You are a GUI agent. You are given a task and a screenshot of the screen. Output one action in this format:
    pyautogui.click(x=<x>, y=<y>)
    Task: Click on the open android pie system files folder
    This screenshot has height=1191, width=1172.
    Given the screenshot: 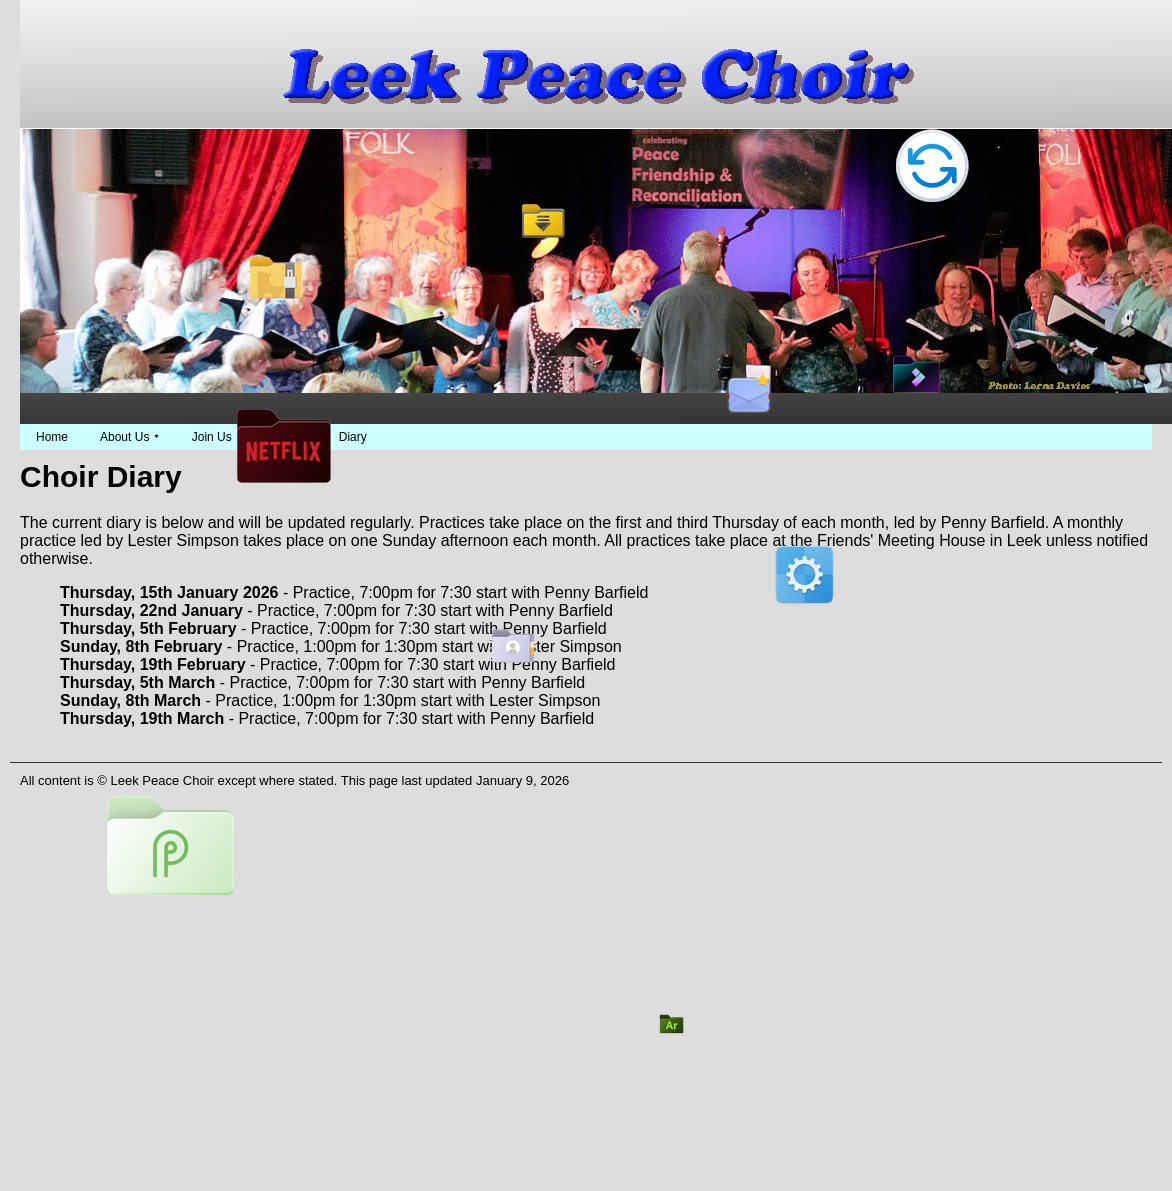 What is the action you would take?
    pyautogui.click(x=170, y=849)
    